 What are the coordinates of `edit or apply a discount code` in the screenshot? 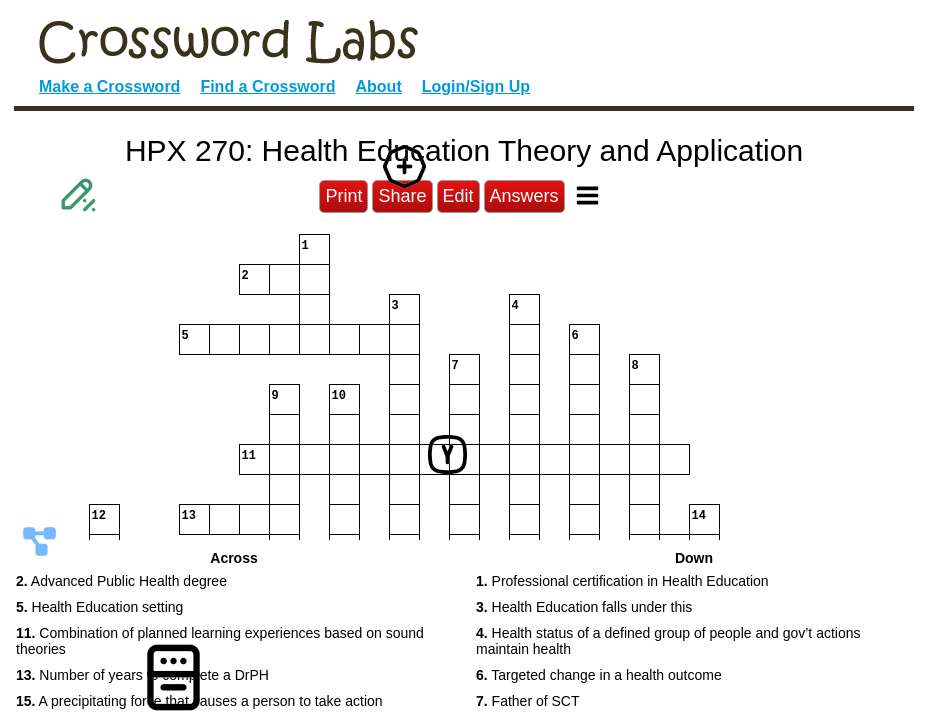 It's located at (77, 193).